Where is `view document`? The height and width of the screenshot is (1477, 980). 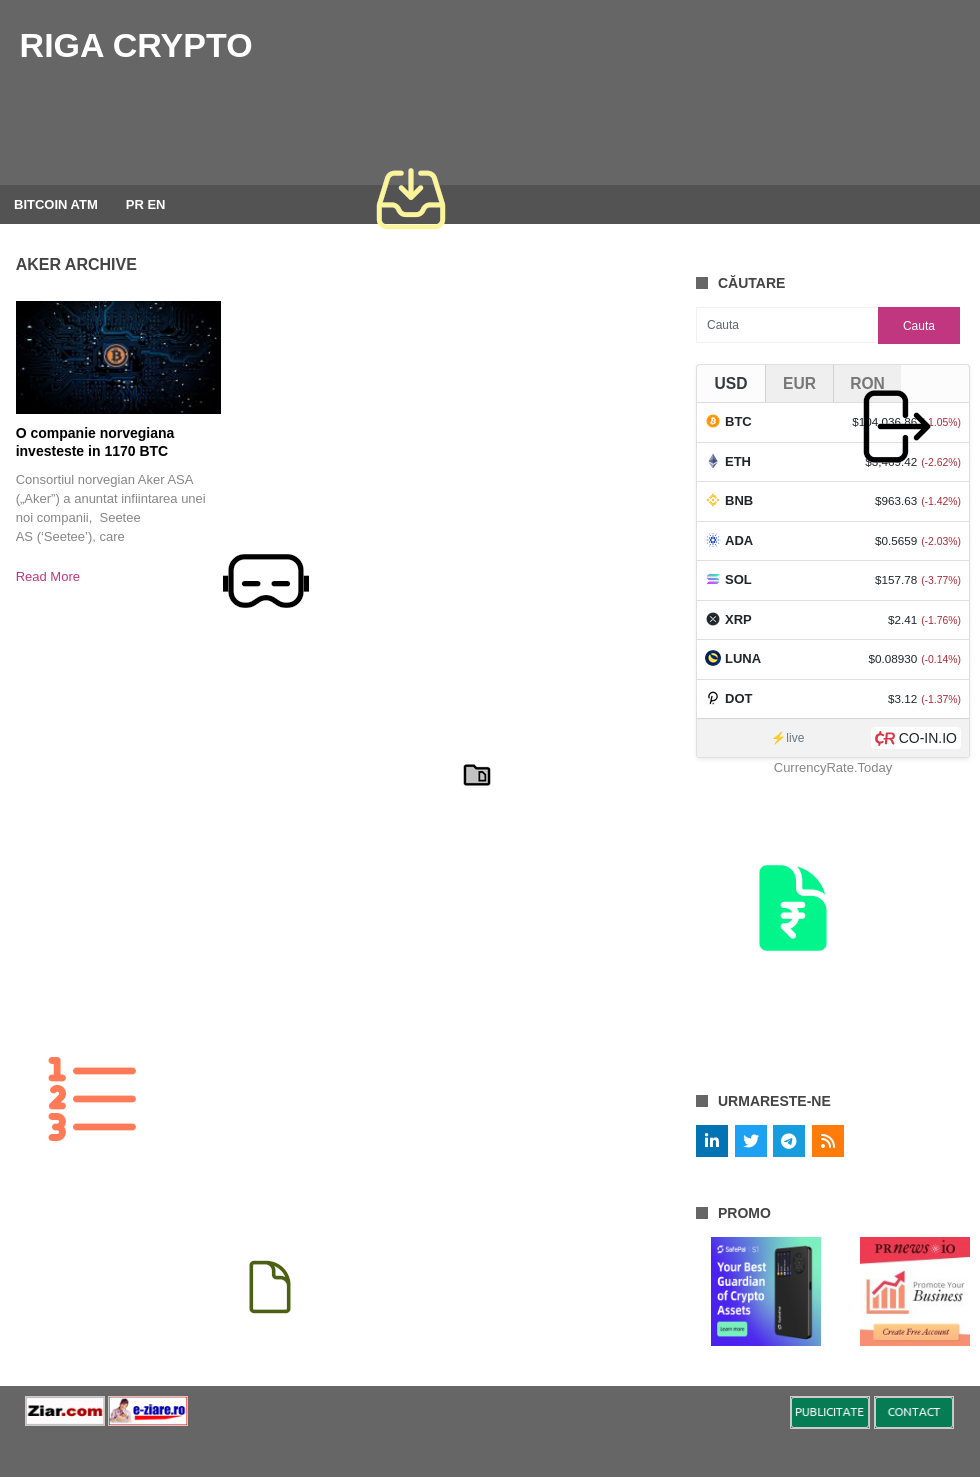
view document is located at coordinates (270, 1287).